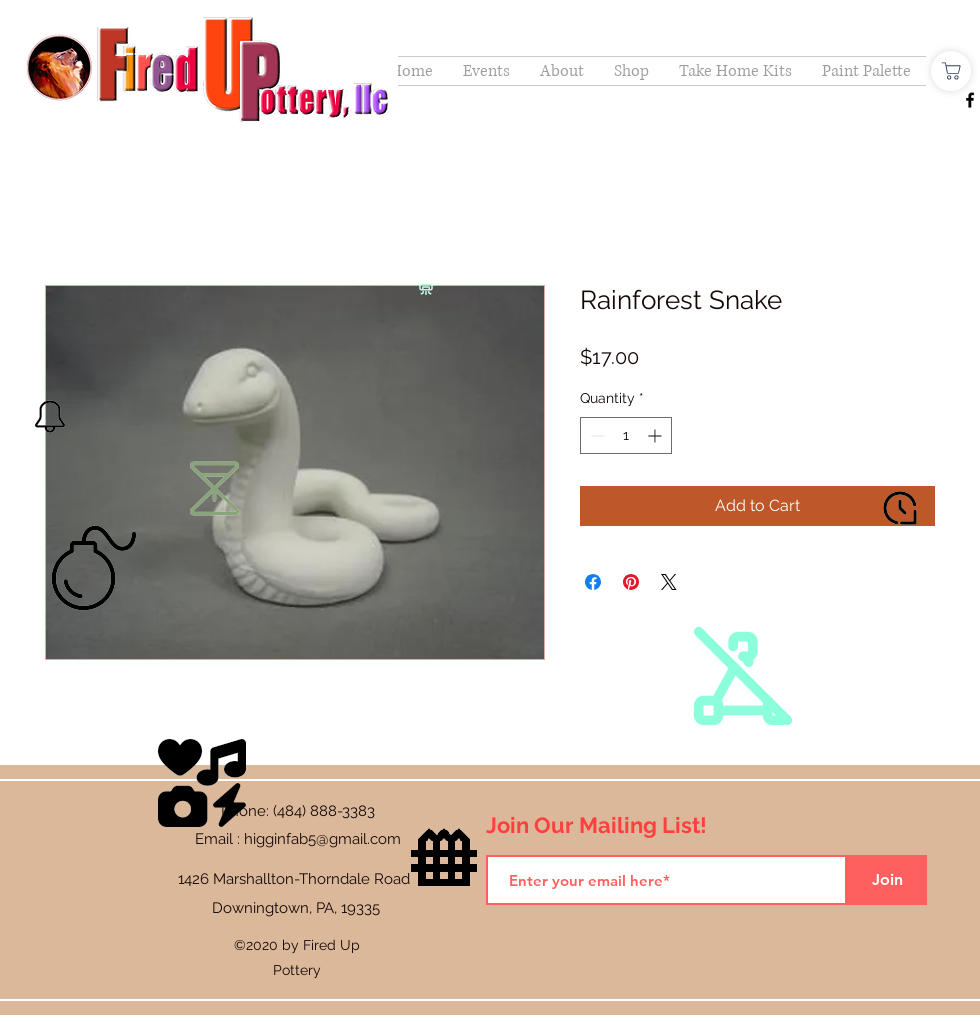  What do you see at coordinates (743, 676) in the screenshot?
I see `disable vector triangle tool` at bounding box center [743, 676].